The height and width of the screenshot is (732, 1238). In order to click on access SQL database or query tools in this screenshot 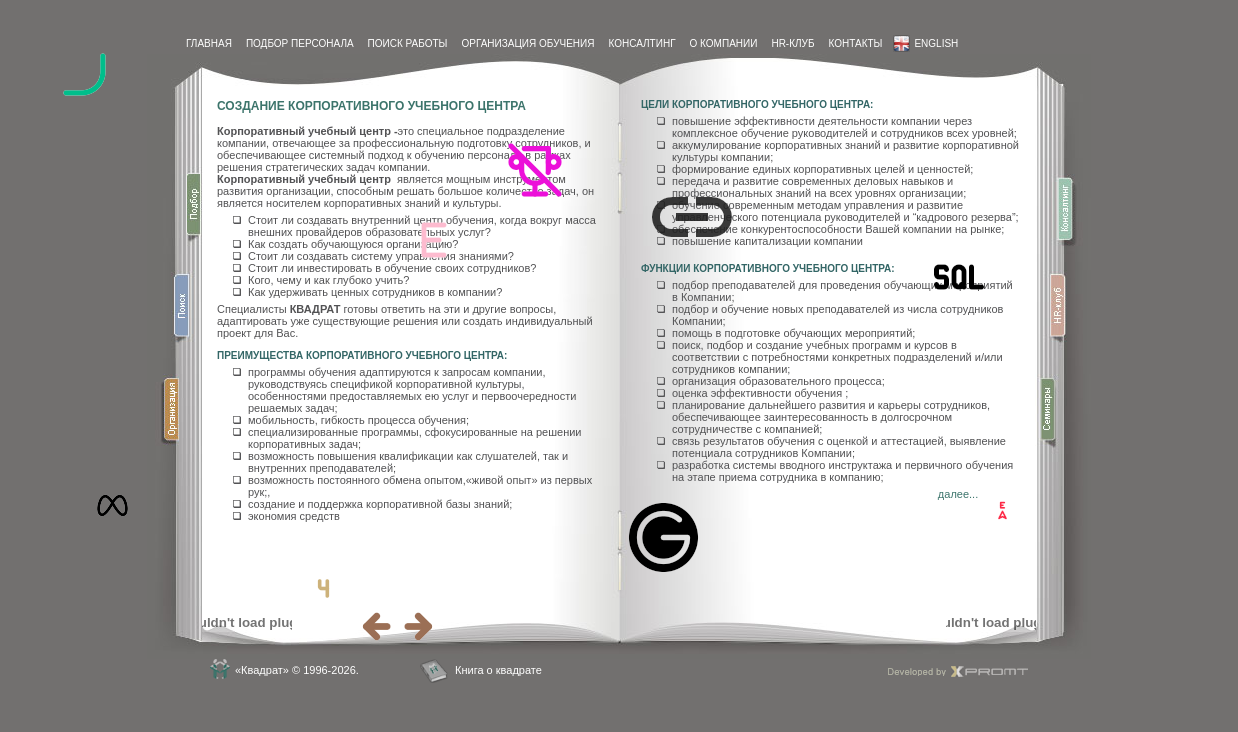, I will do `click(959, 277)`.